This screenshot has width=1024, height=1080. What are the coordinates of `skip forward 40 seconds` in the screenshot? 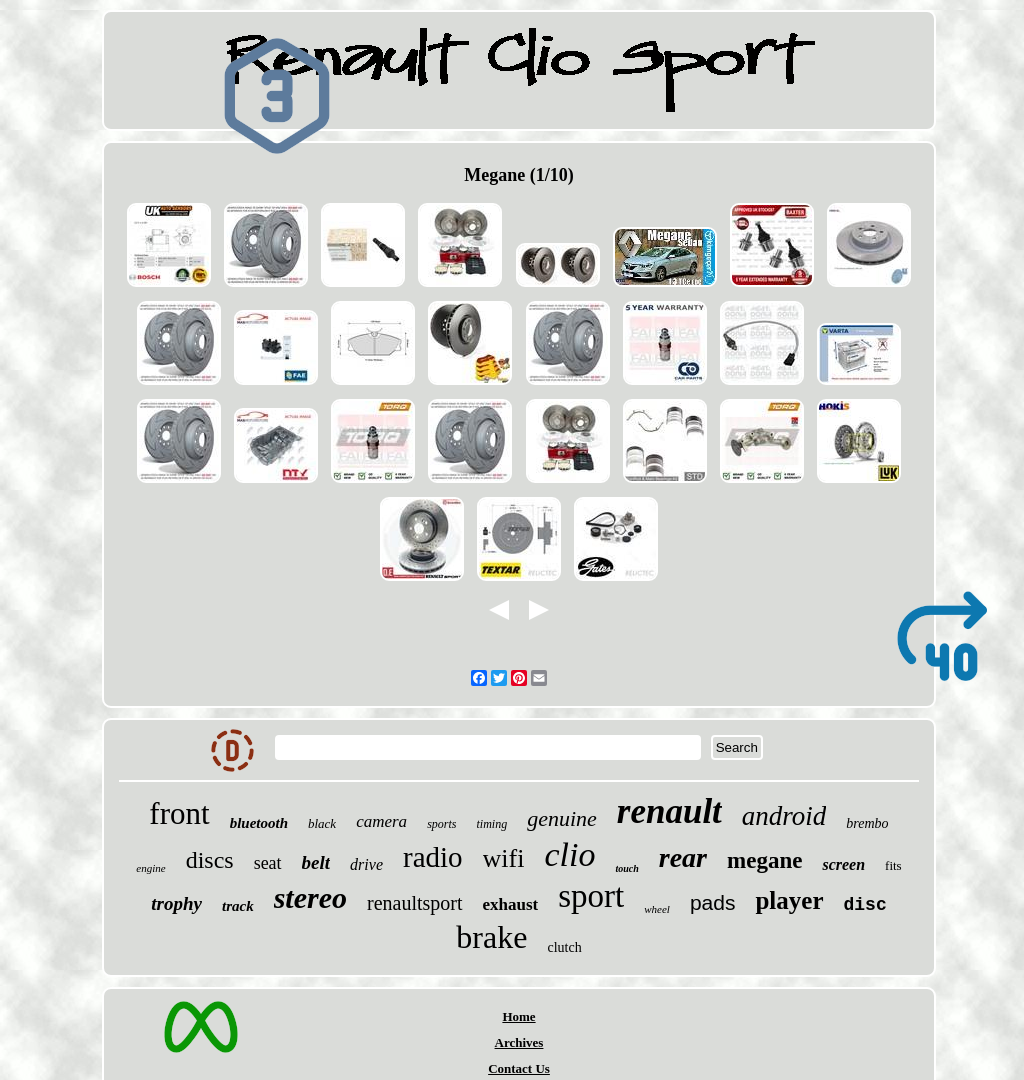 It's located at (944, 638).